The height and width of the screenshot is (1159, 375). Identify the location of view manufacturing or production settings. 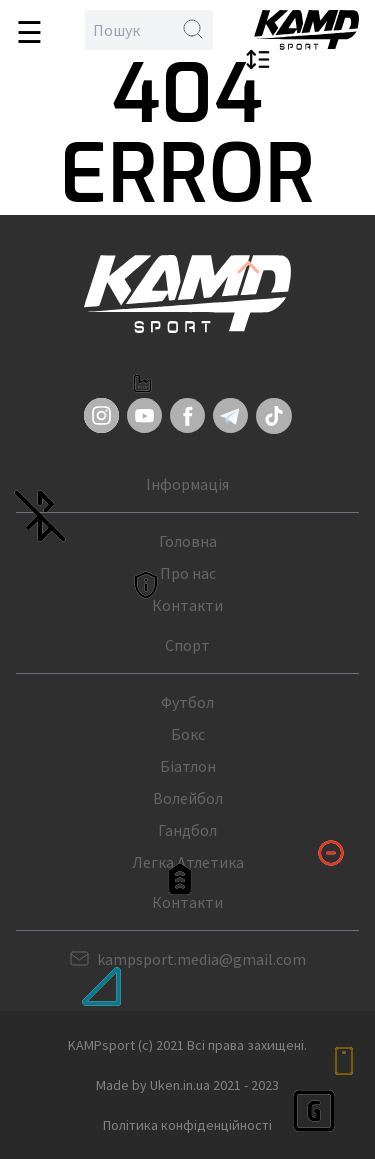
(142, 383).